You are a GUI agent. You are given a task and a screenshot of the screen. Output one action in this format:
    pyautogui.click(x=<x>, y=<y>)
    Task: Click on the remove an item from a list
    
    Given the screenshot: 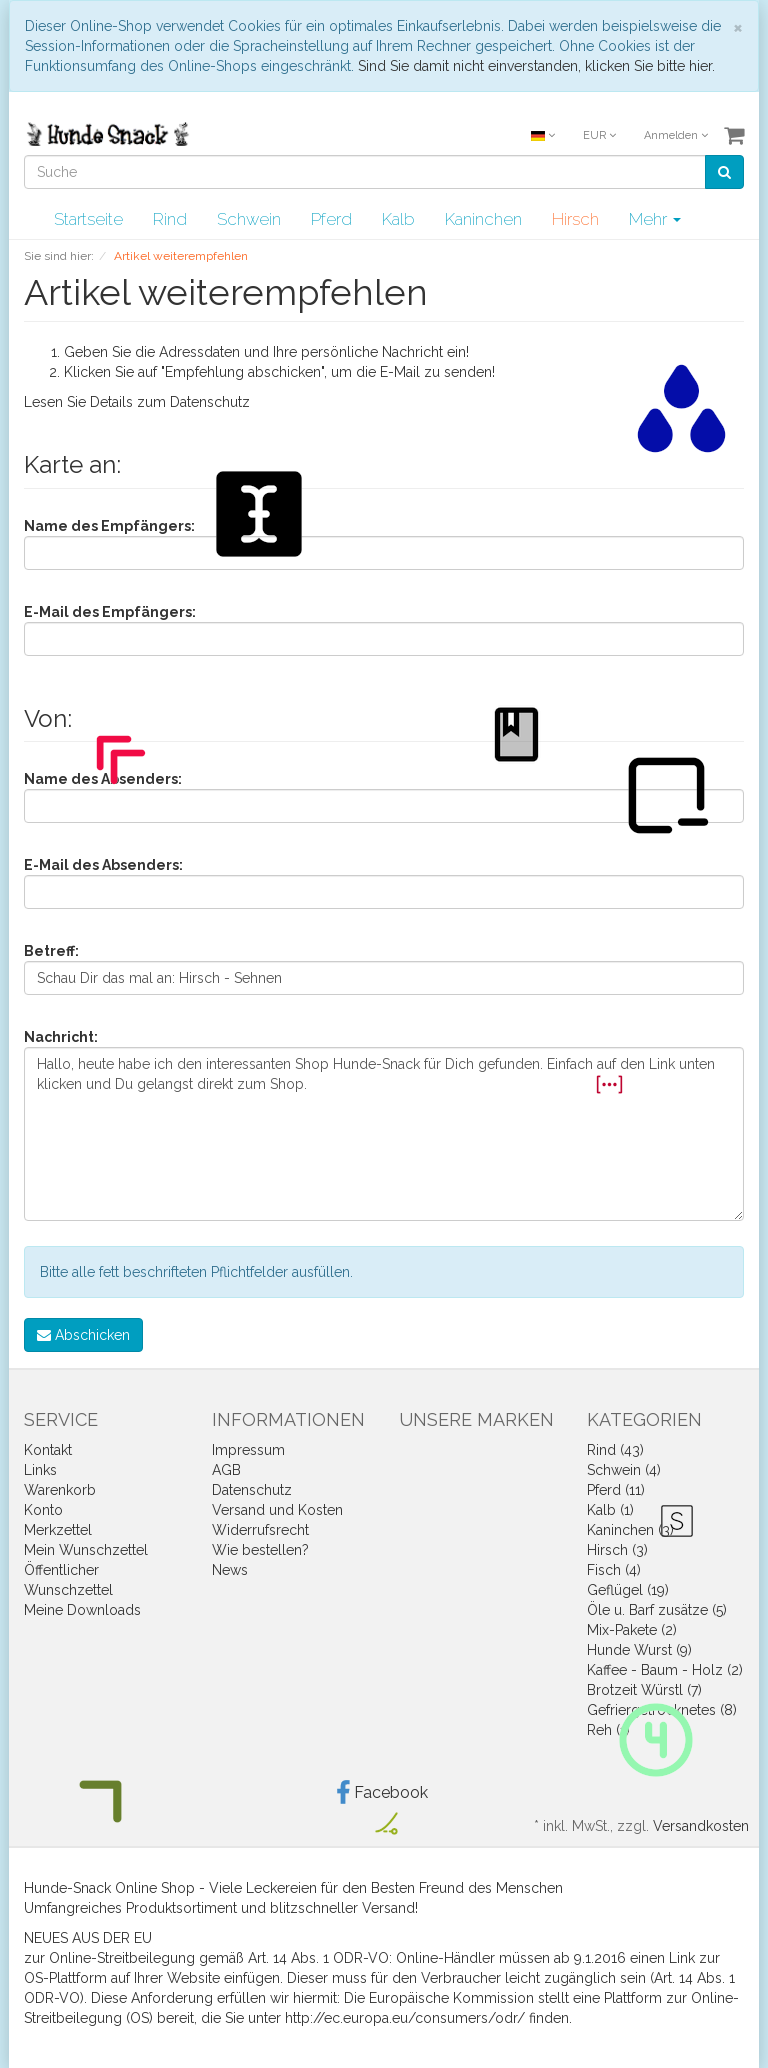 What is the action you would take?
    pyautogui.click(x=666, y=795)
    